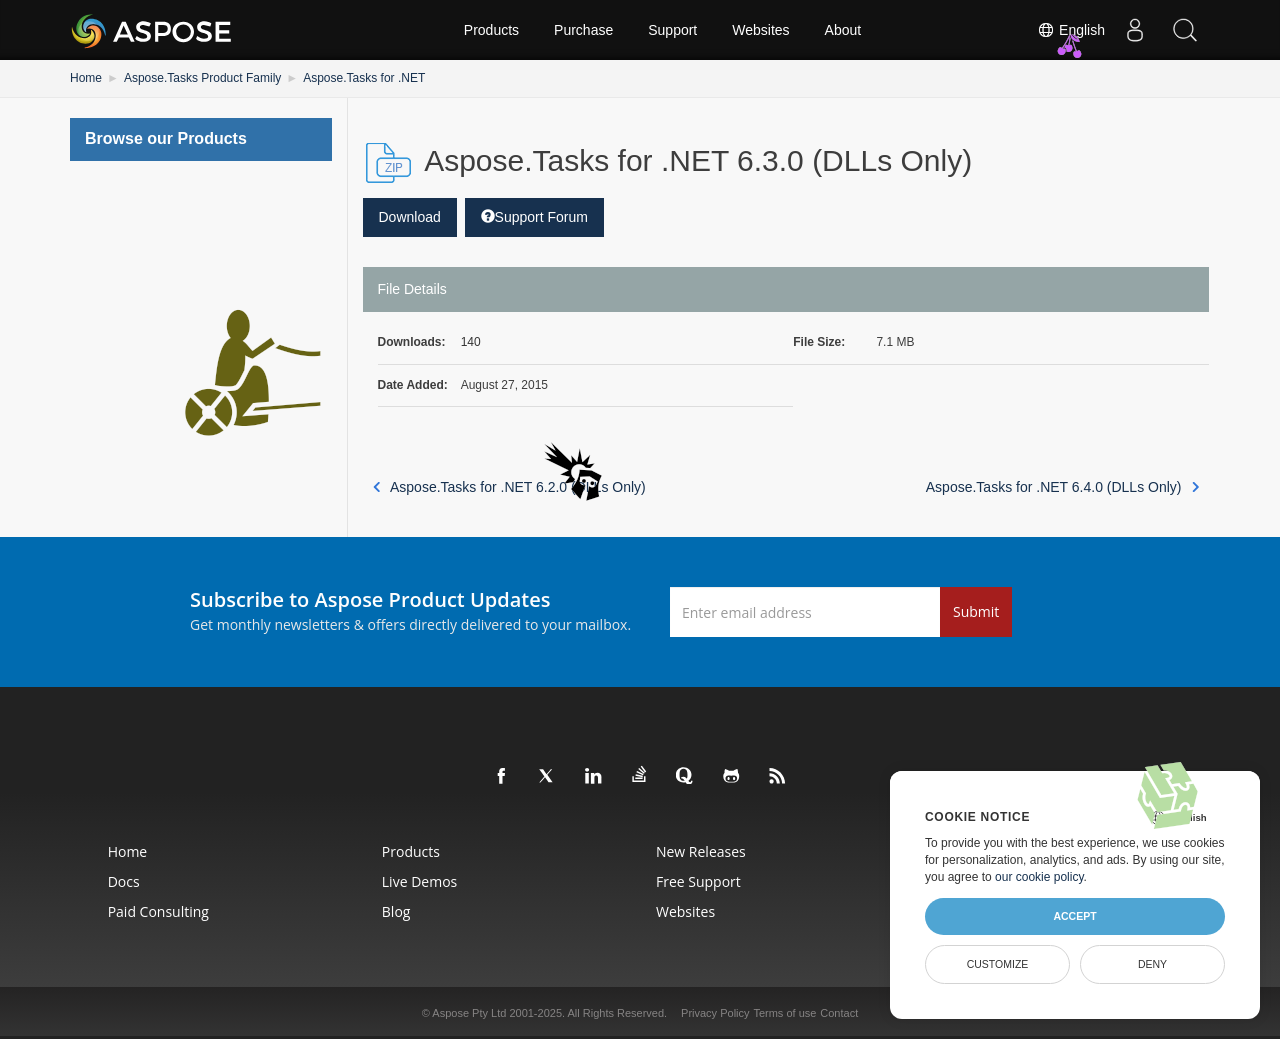 This screenshot has height=1039, width=1280. Describe the element at coordinates (1069, 45) in the screenshot. I see `indicates bonus or reward in a game` at that location.